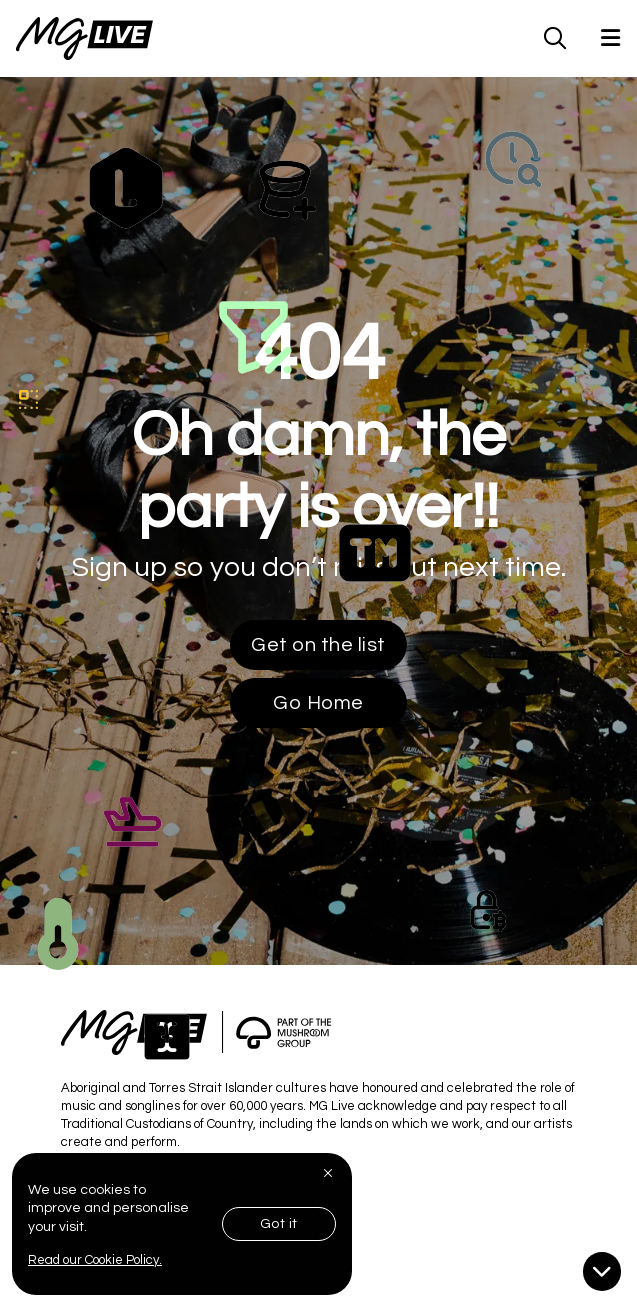 This screenshot has width=637, height=1307. I want to click on text input field cursor indicator, so click(167, 1037).